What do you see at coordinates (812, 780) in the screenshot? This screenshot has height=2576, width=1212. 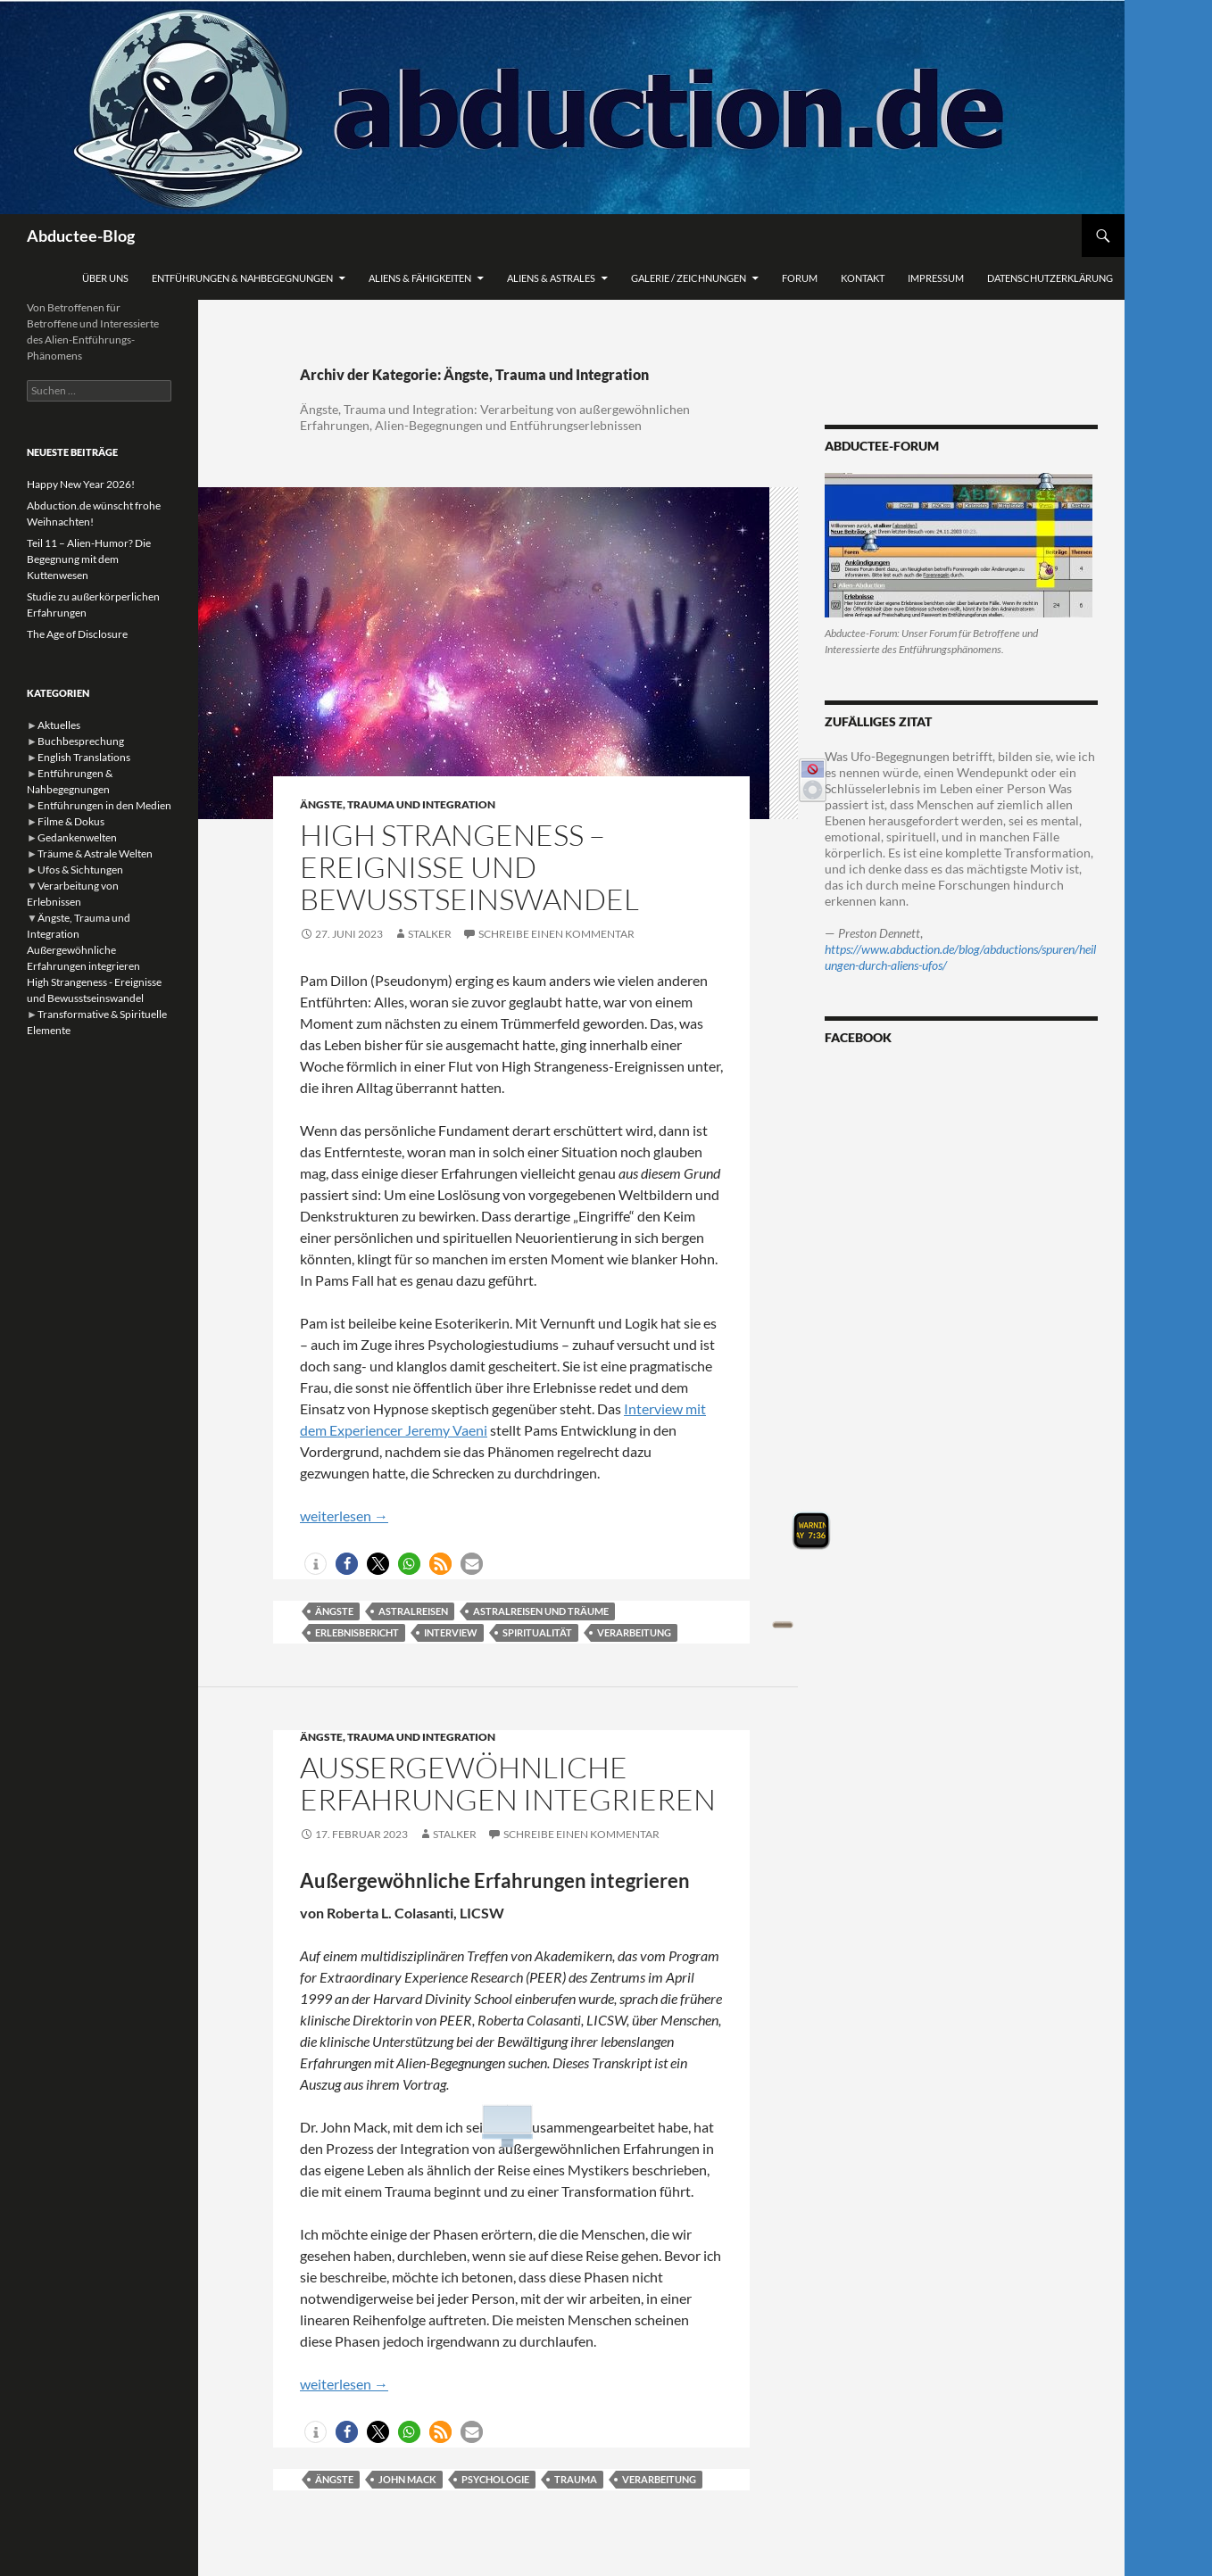 I see `iPod device is unavailable or cannot be connected` at bounding box center [812, 780].